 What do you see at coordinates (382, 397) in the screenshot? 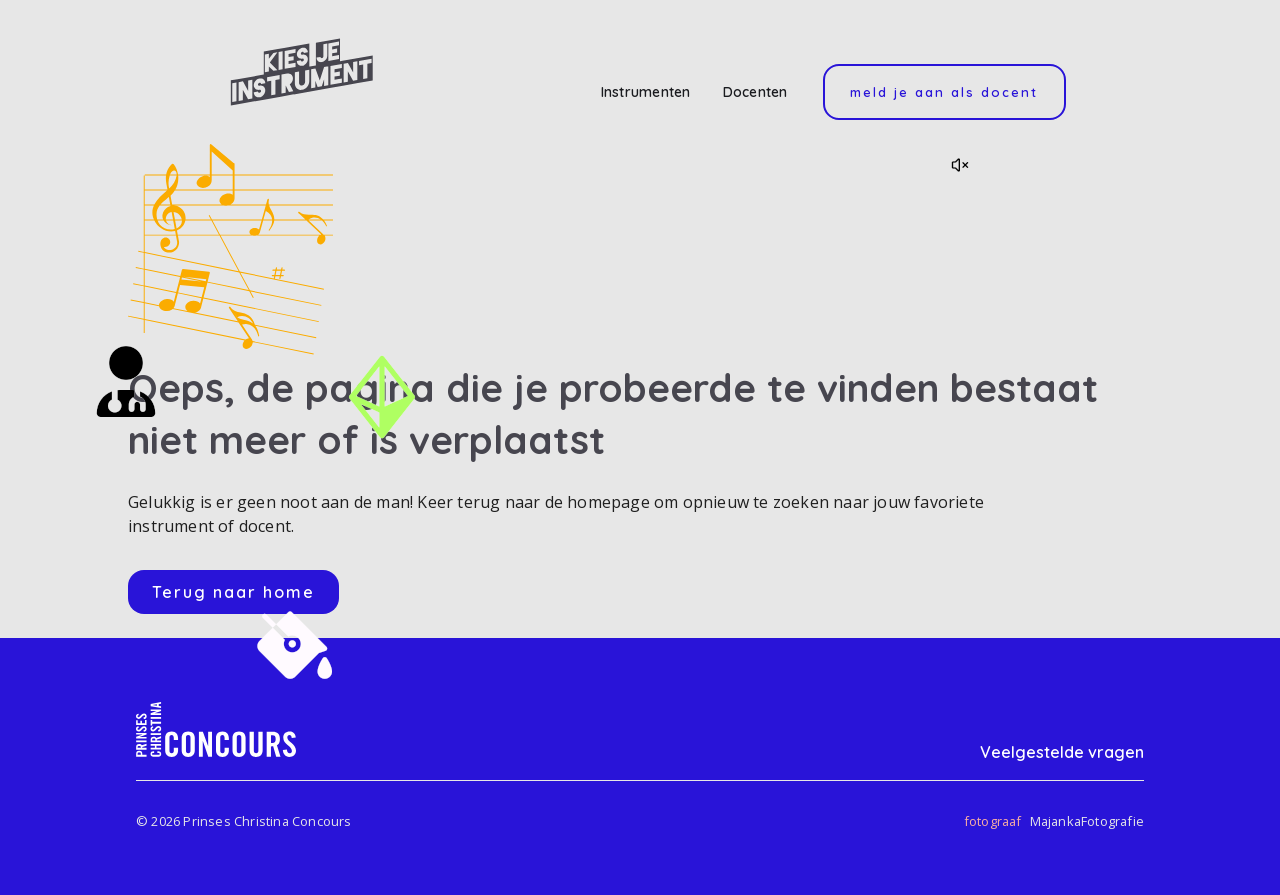
I see `view ethereum wallet balance` at bounding box center [382, 397].